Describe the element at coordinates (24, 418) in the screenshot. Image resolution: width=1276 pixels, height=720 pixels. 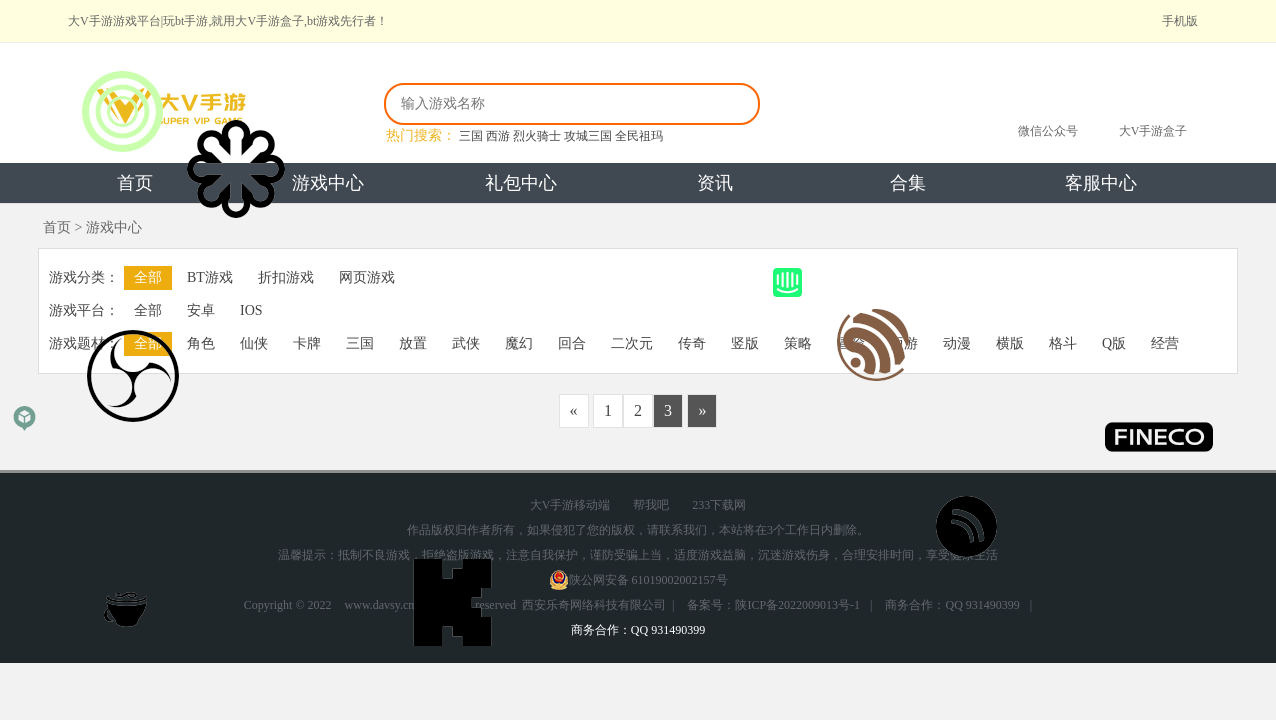
I see `open the AfterShip package tracking app` at that location.